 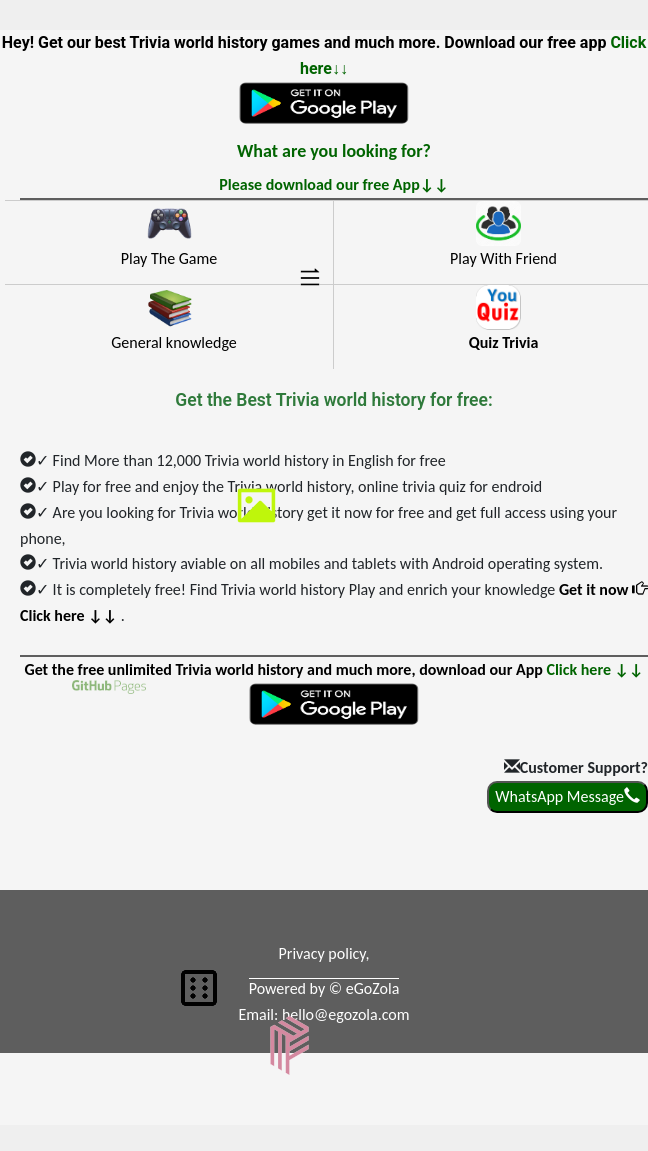 What do you see at coordinates (199, 988) in the screenshot?
I see `indicates a dice roll result of six` at bounding box center [199, 988].